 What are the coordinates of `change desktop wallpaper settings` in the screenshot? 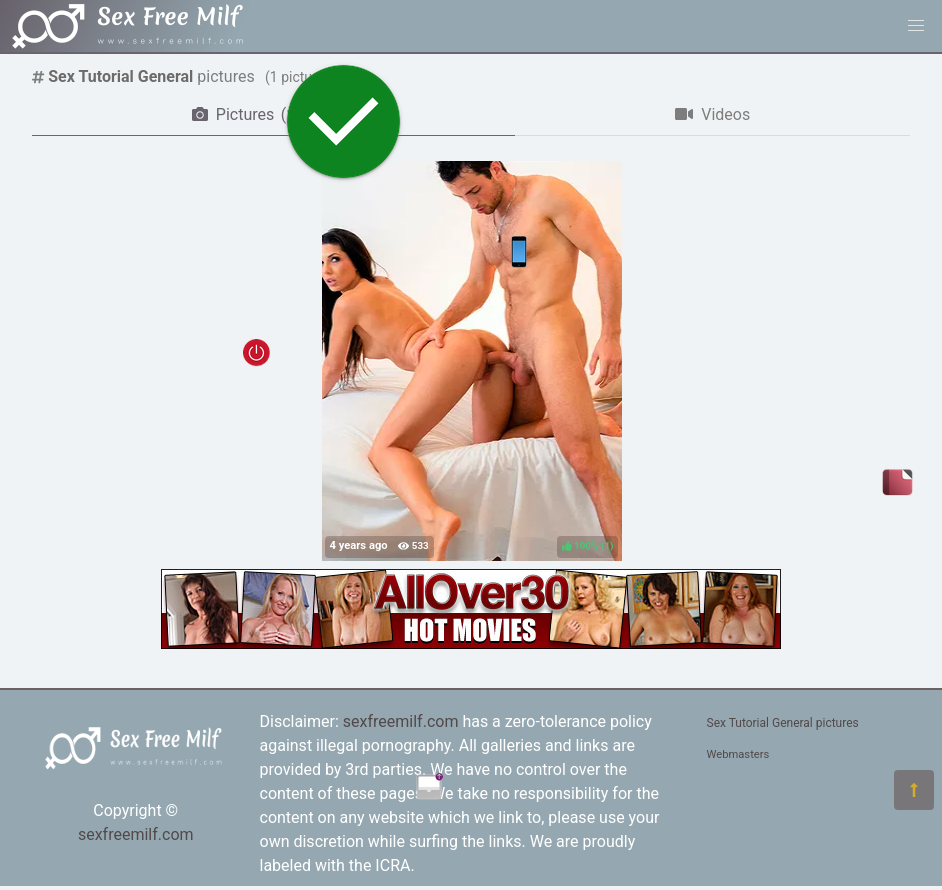 It's located at (897, 481).